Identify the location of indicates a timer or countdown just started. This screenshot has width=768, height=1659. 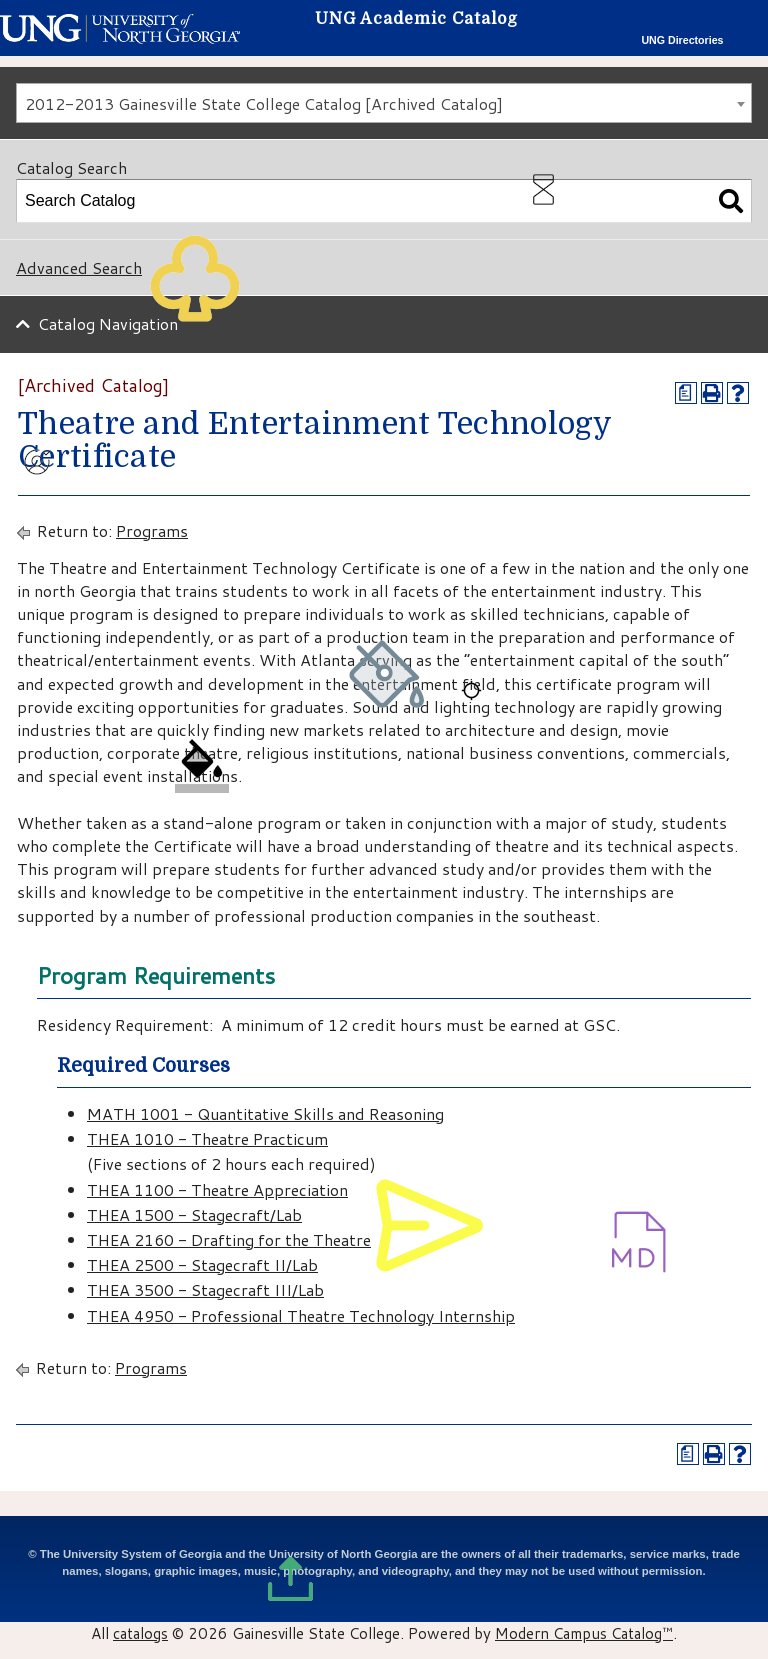
(543, 189).